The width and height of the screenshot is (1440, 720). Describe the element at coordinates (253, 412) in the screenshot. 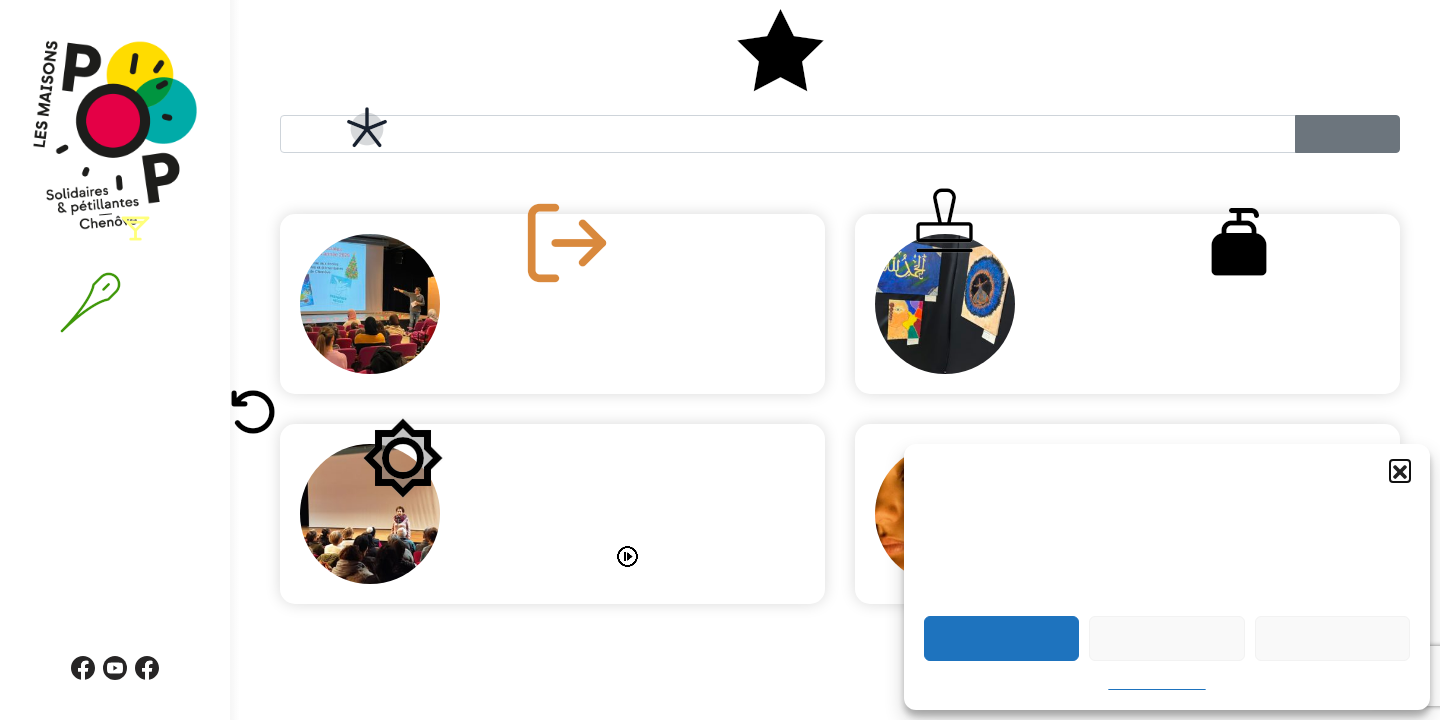

I see `undo the last action` at that location.